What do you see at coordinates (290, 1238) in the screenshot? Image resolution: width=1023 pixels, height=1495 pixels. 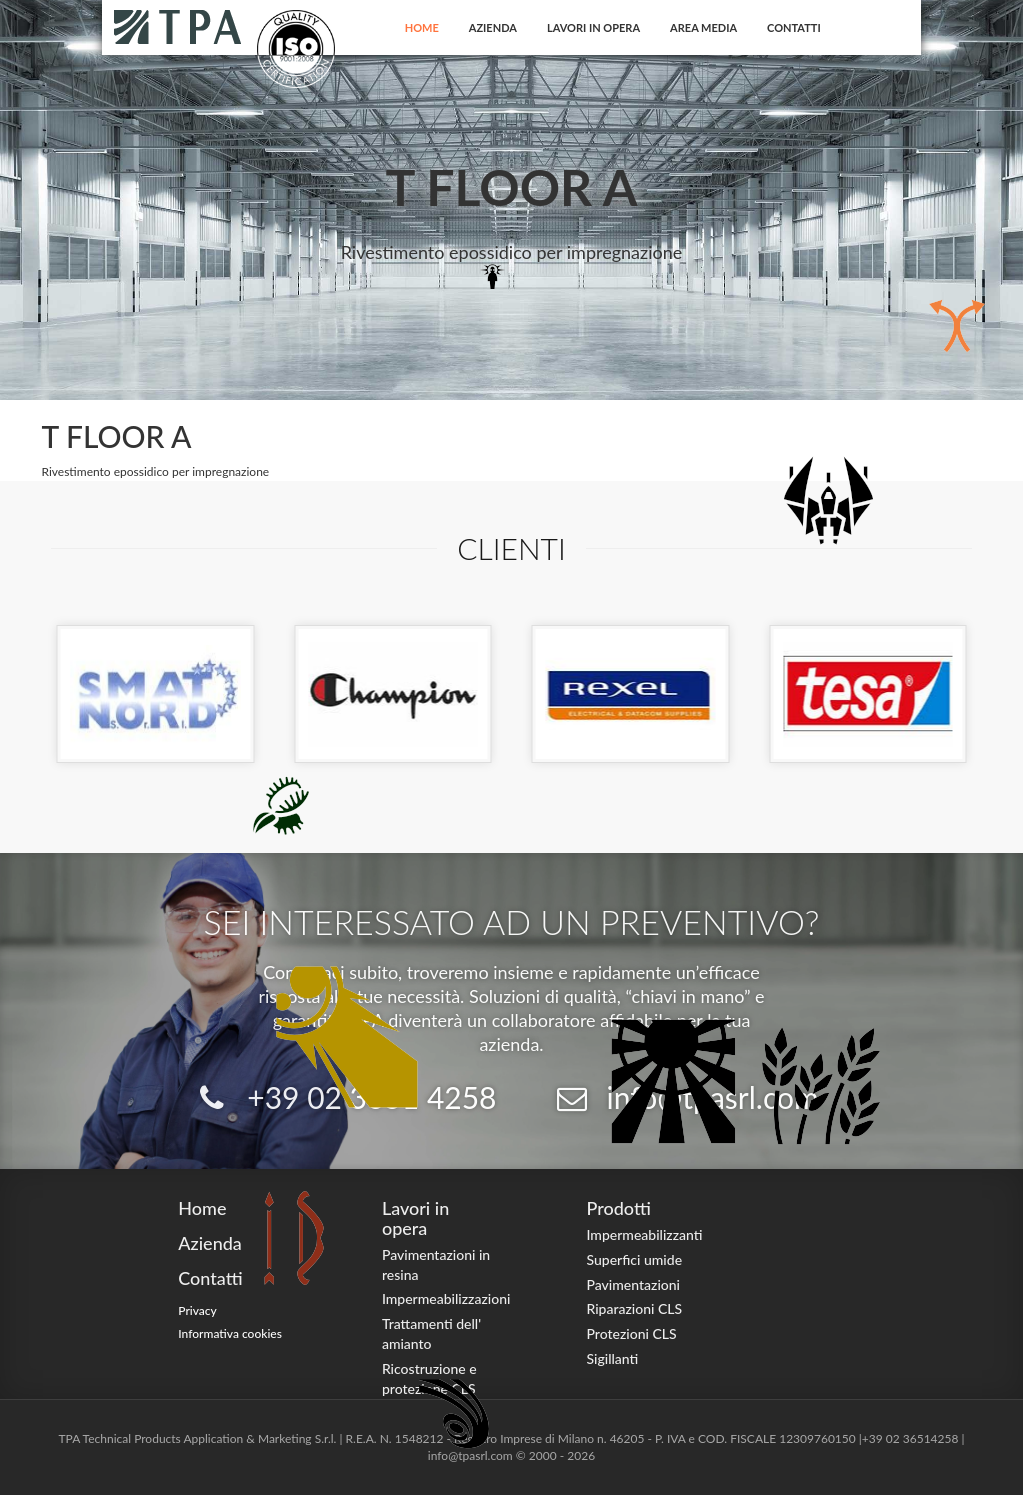 I see `access archery or ranged combat skills` at bounding box center [290, 1238].